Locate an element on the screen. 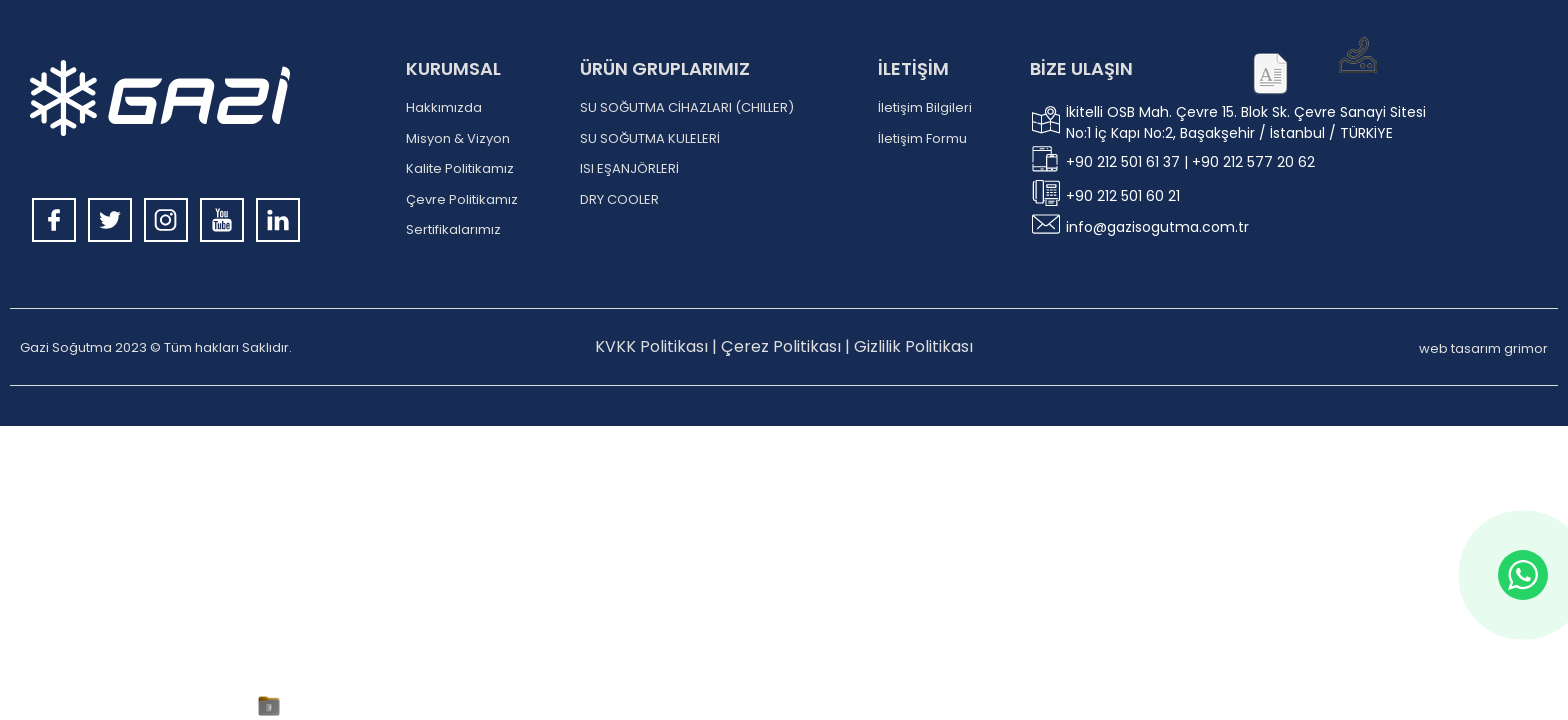 Image resolution: width=1568 pixels, height=720 pixels. access your templates folder is located at coordinates (269, 706).